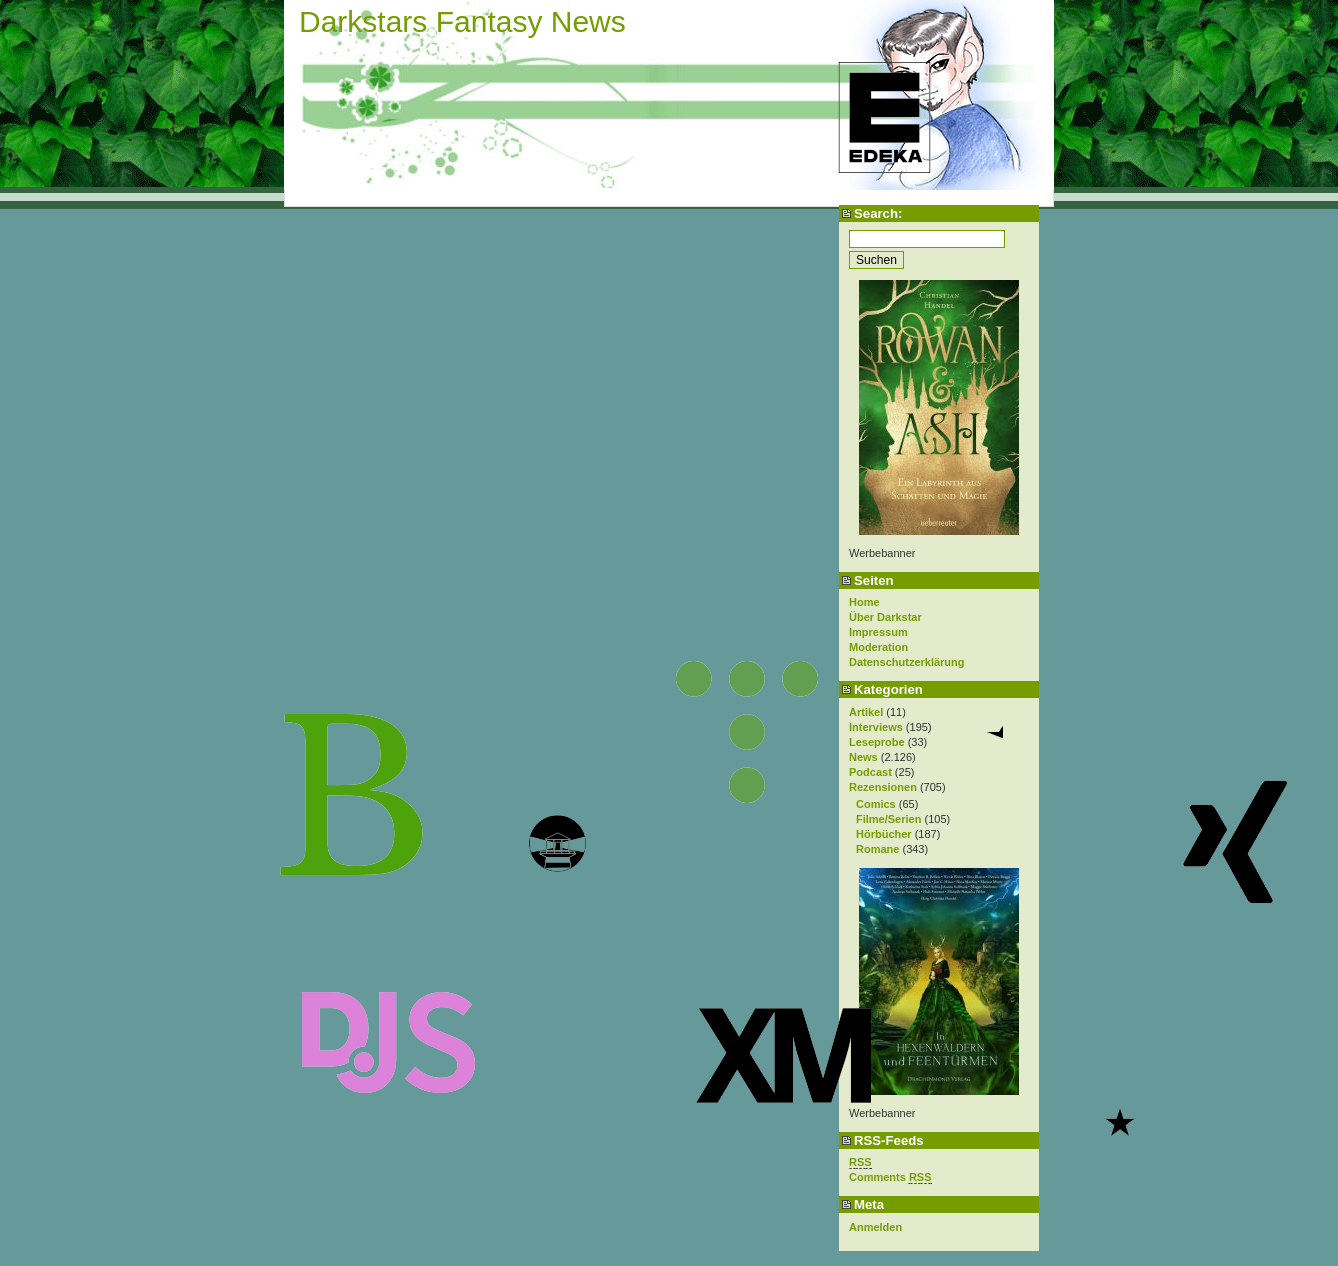 The image size is (1338, 1266). What do you see at coordinates (1230, 837) in the screenshot?
I see `open Xing profile or app` at bounding box center [1230, 837].